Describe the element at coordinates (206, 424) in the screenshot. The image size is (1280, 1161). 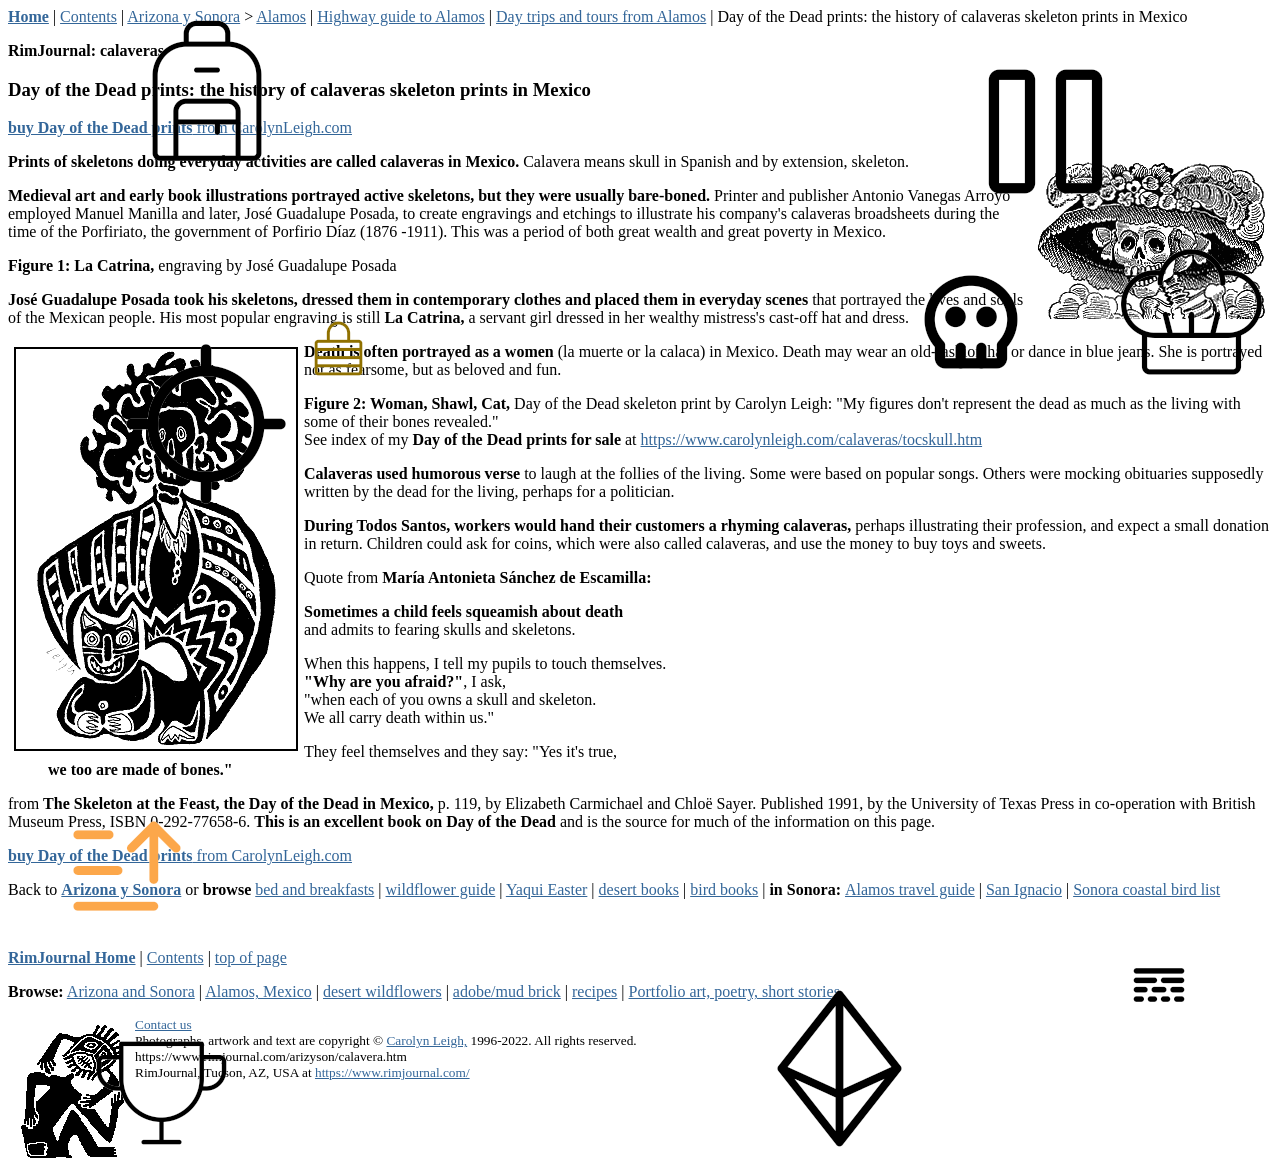
I see `center map on current location` at that location.